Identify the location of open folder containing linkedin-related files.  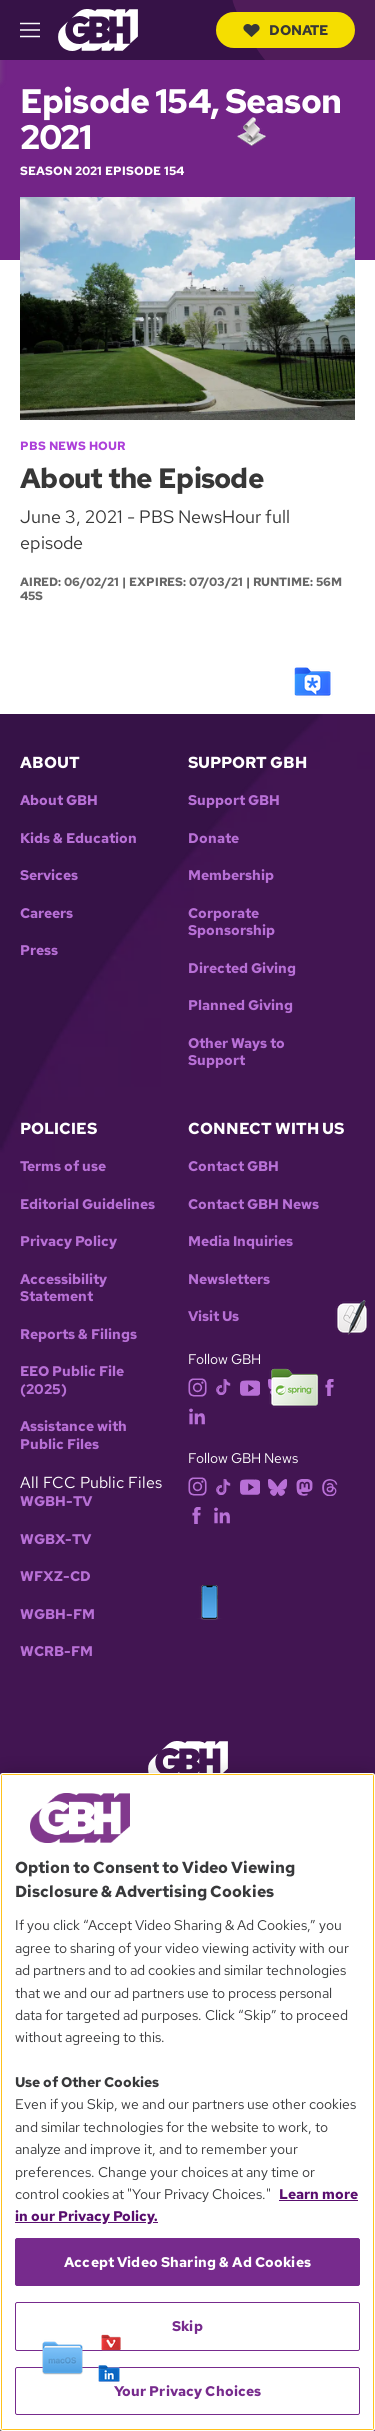
(109, 2374).